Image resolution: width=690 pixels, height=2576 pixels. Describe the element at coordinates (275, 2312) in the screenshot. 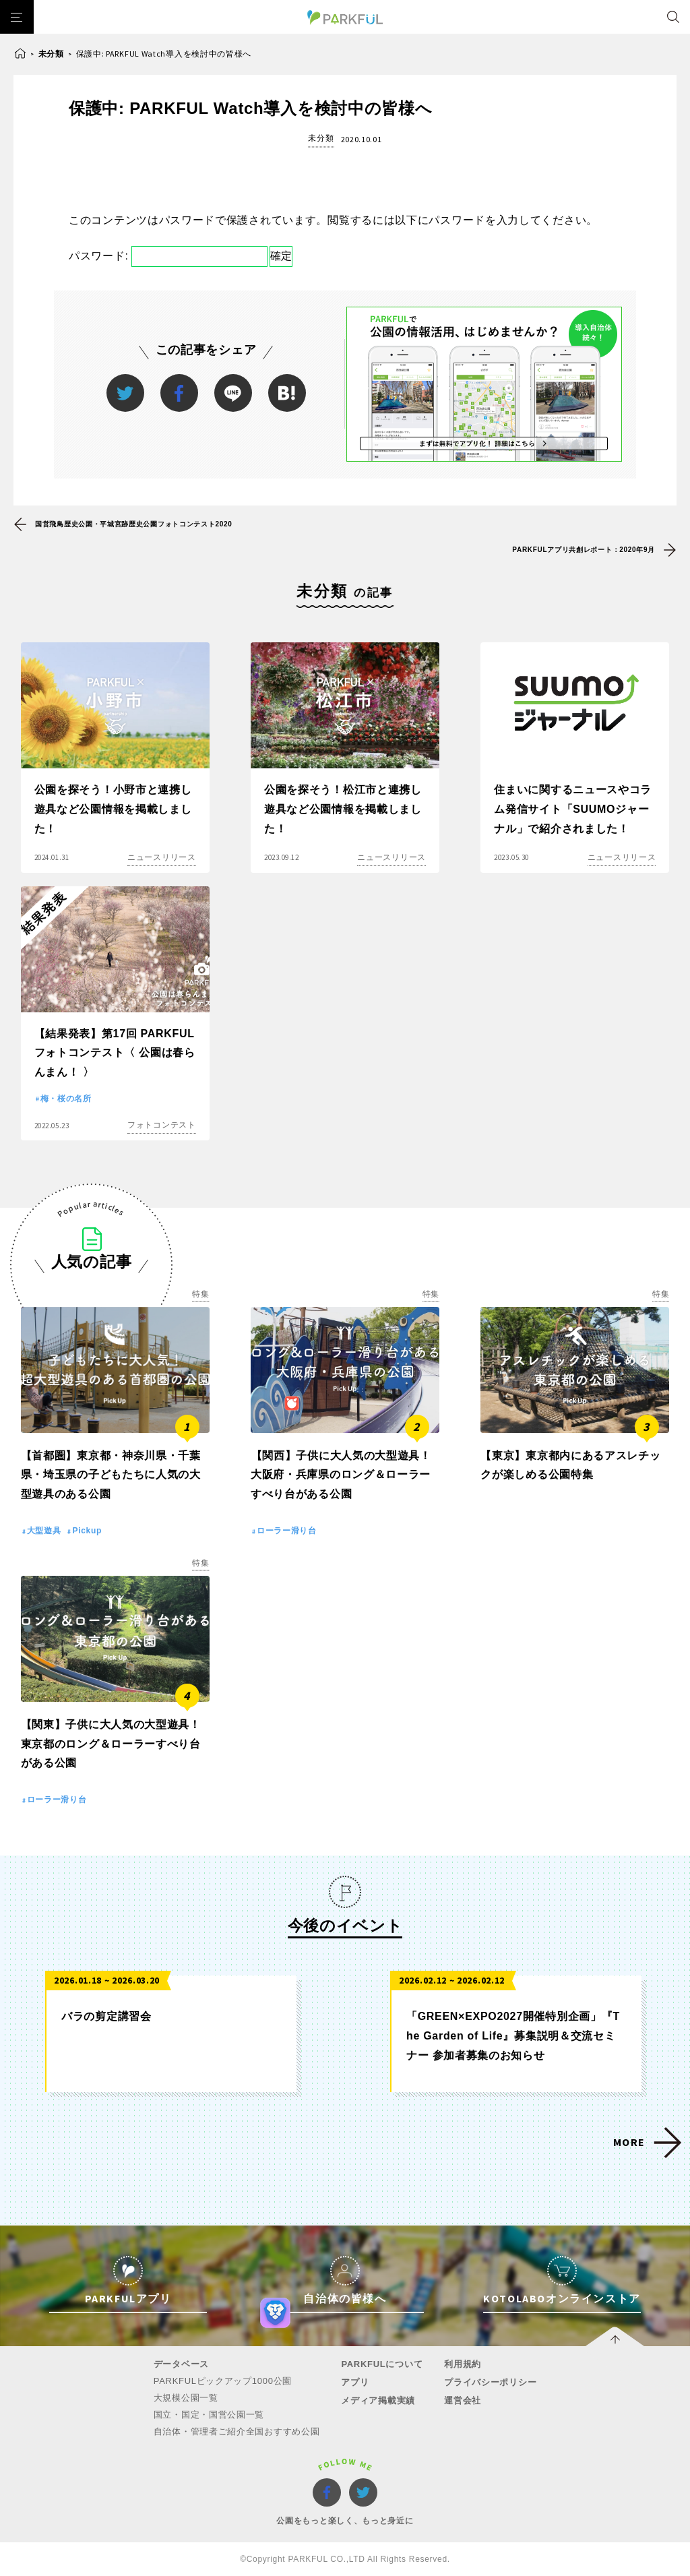

I see `open brave browser developer edition` at that location.